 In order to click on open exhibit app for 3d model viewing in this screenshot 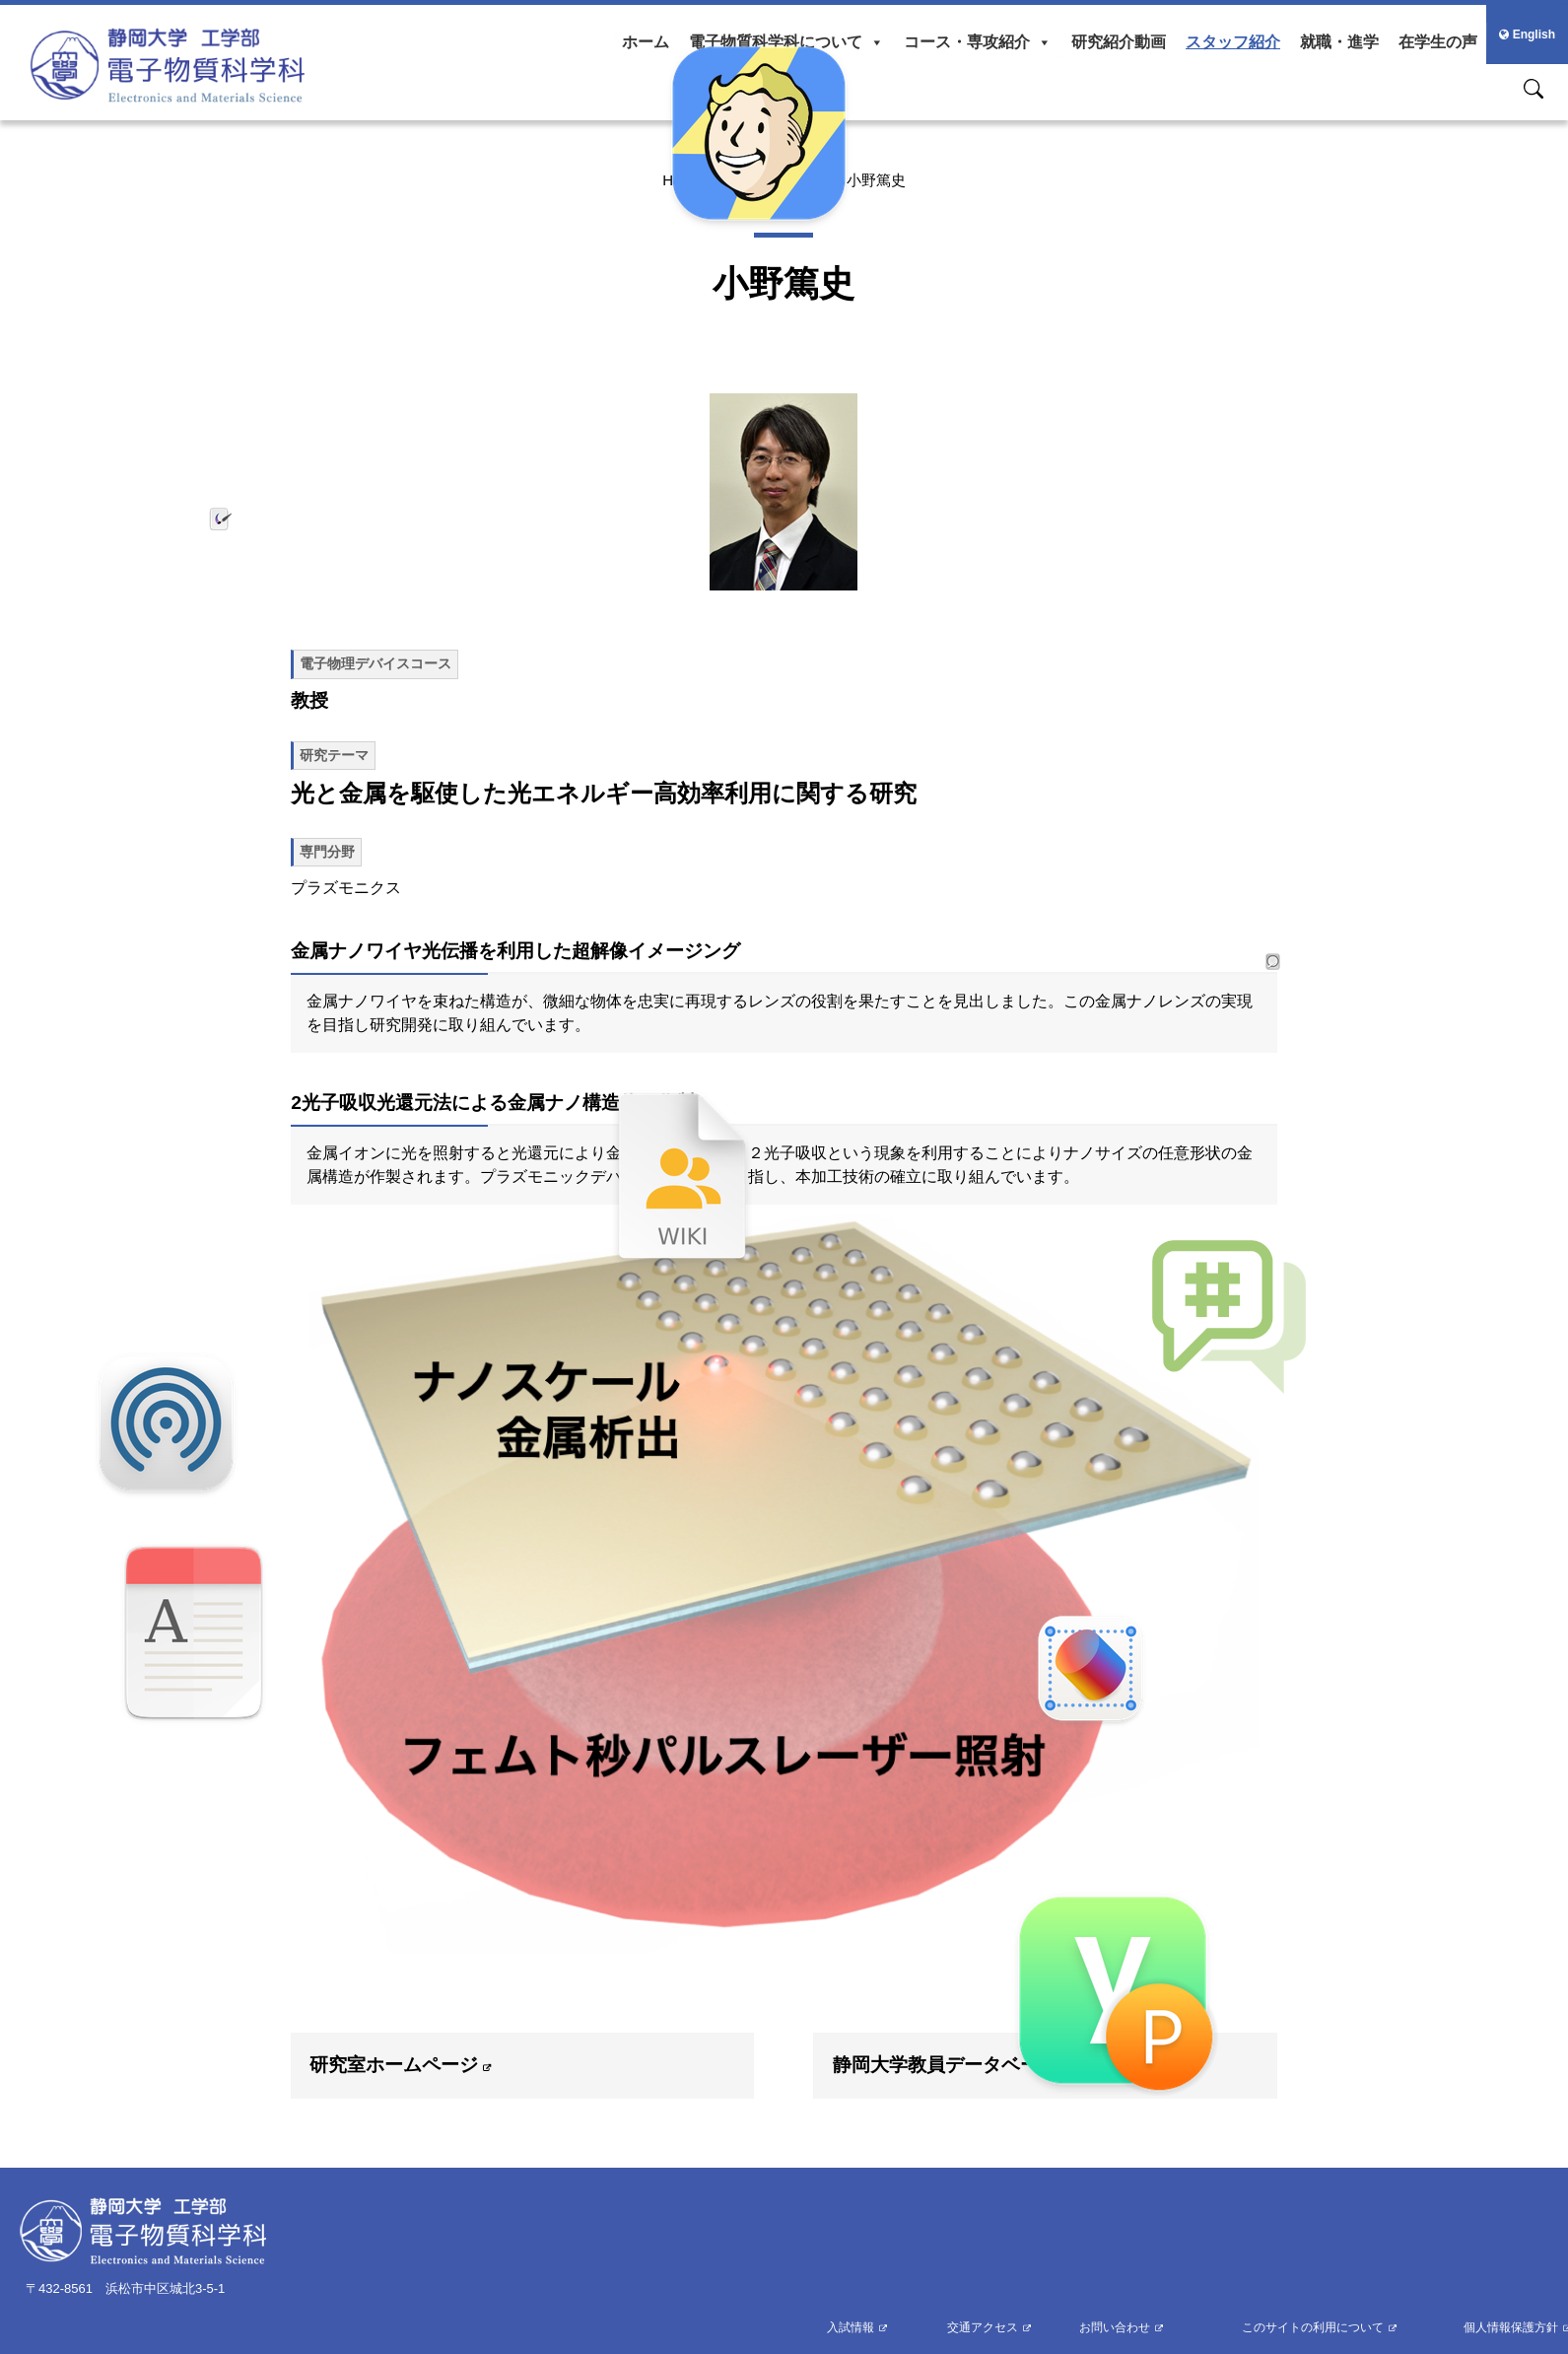, I will do `click(1090, 1668)`.